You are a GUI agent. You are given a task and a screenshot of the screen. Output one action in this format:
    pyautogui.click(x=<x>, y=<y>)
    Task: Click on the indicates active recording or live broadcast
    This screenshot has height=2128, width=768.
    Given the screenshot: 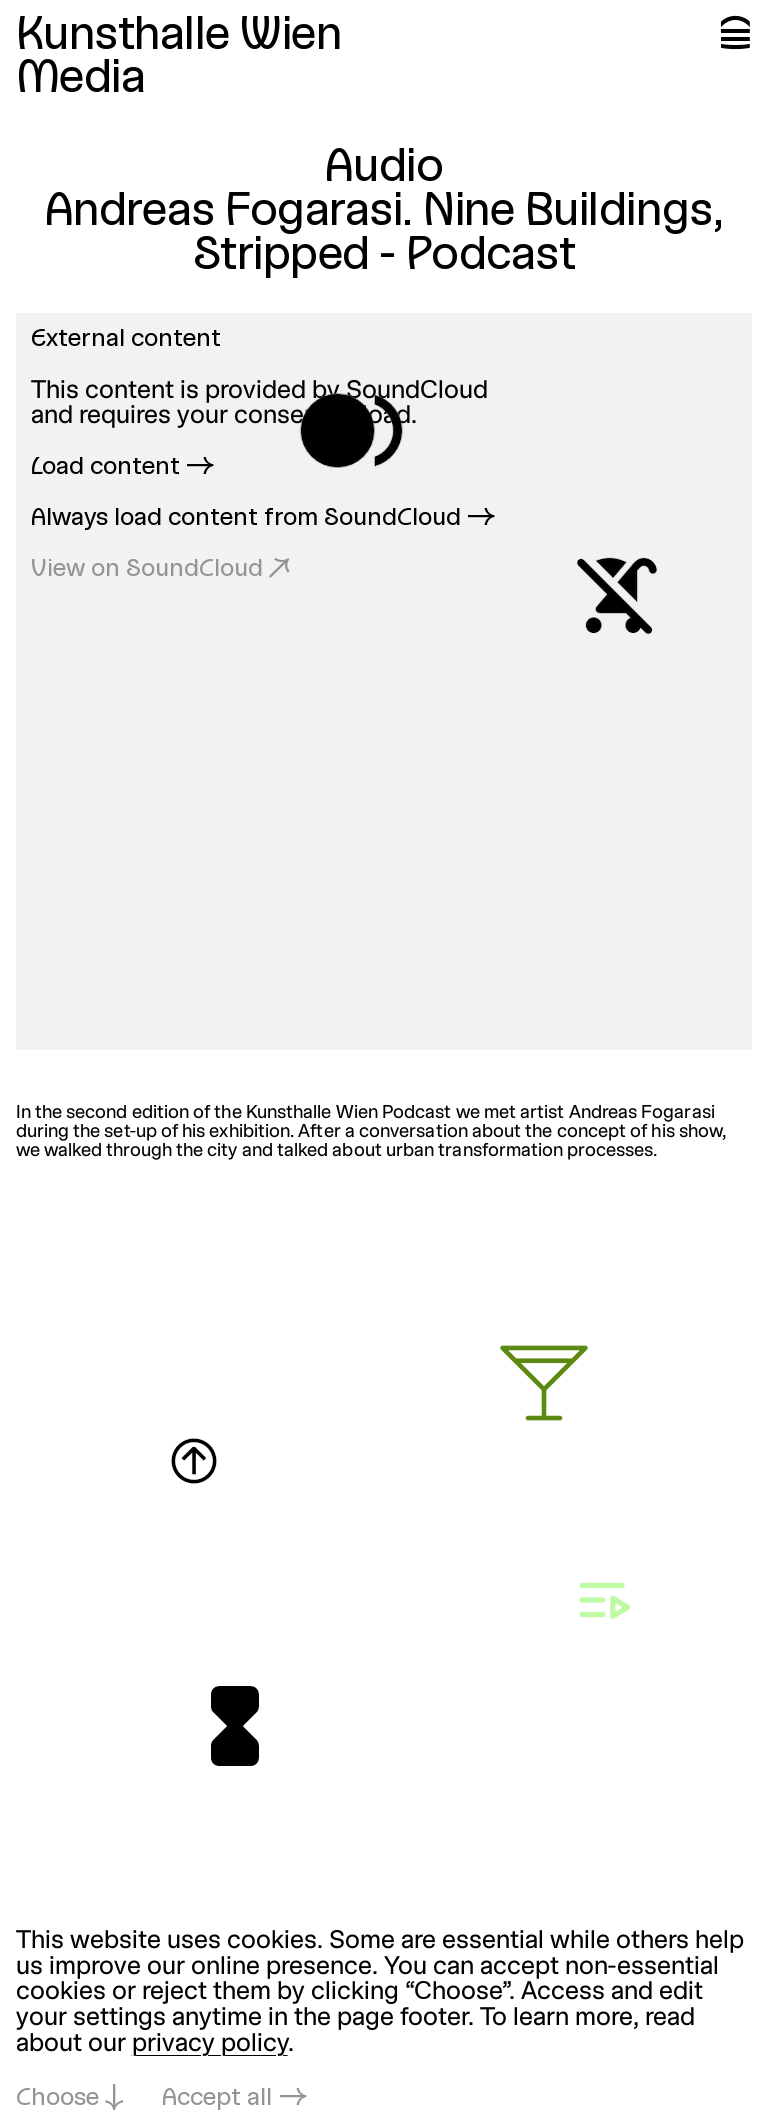 What is the action you would take?
    pyautogui.click(x=351, y=430)
    